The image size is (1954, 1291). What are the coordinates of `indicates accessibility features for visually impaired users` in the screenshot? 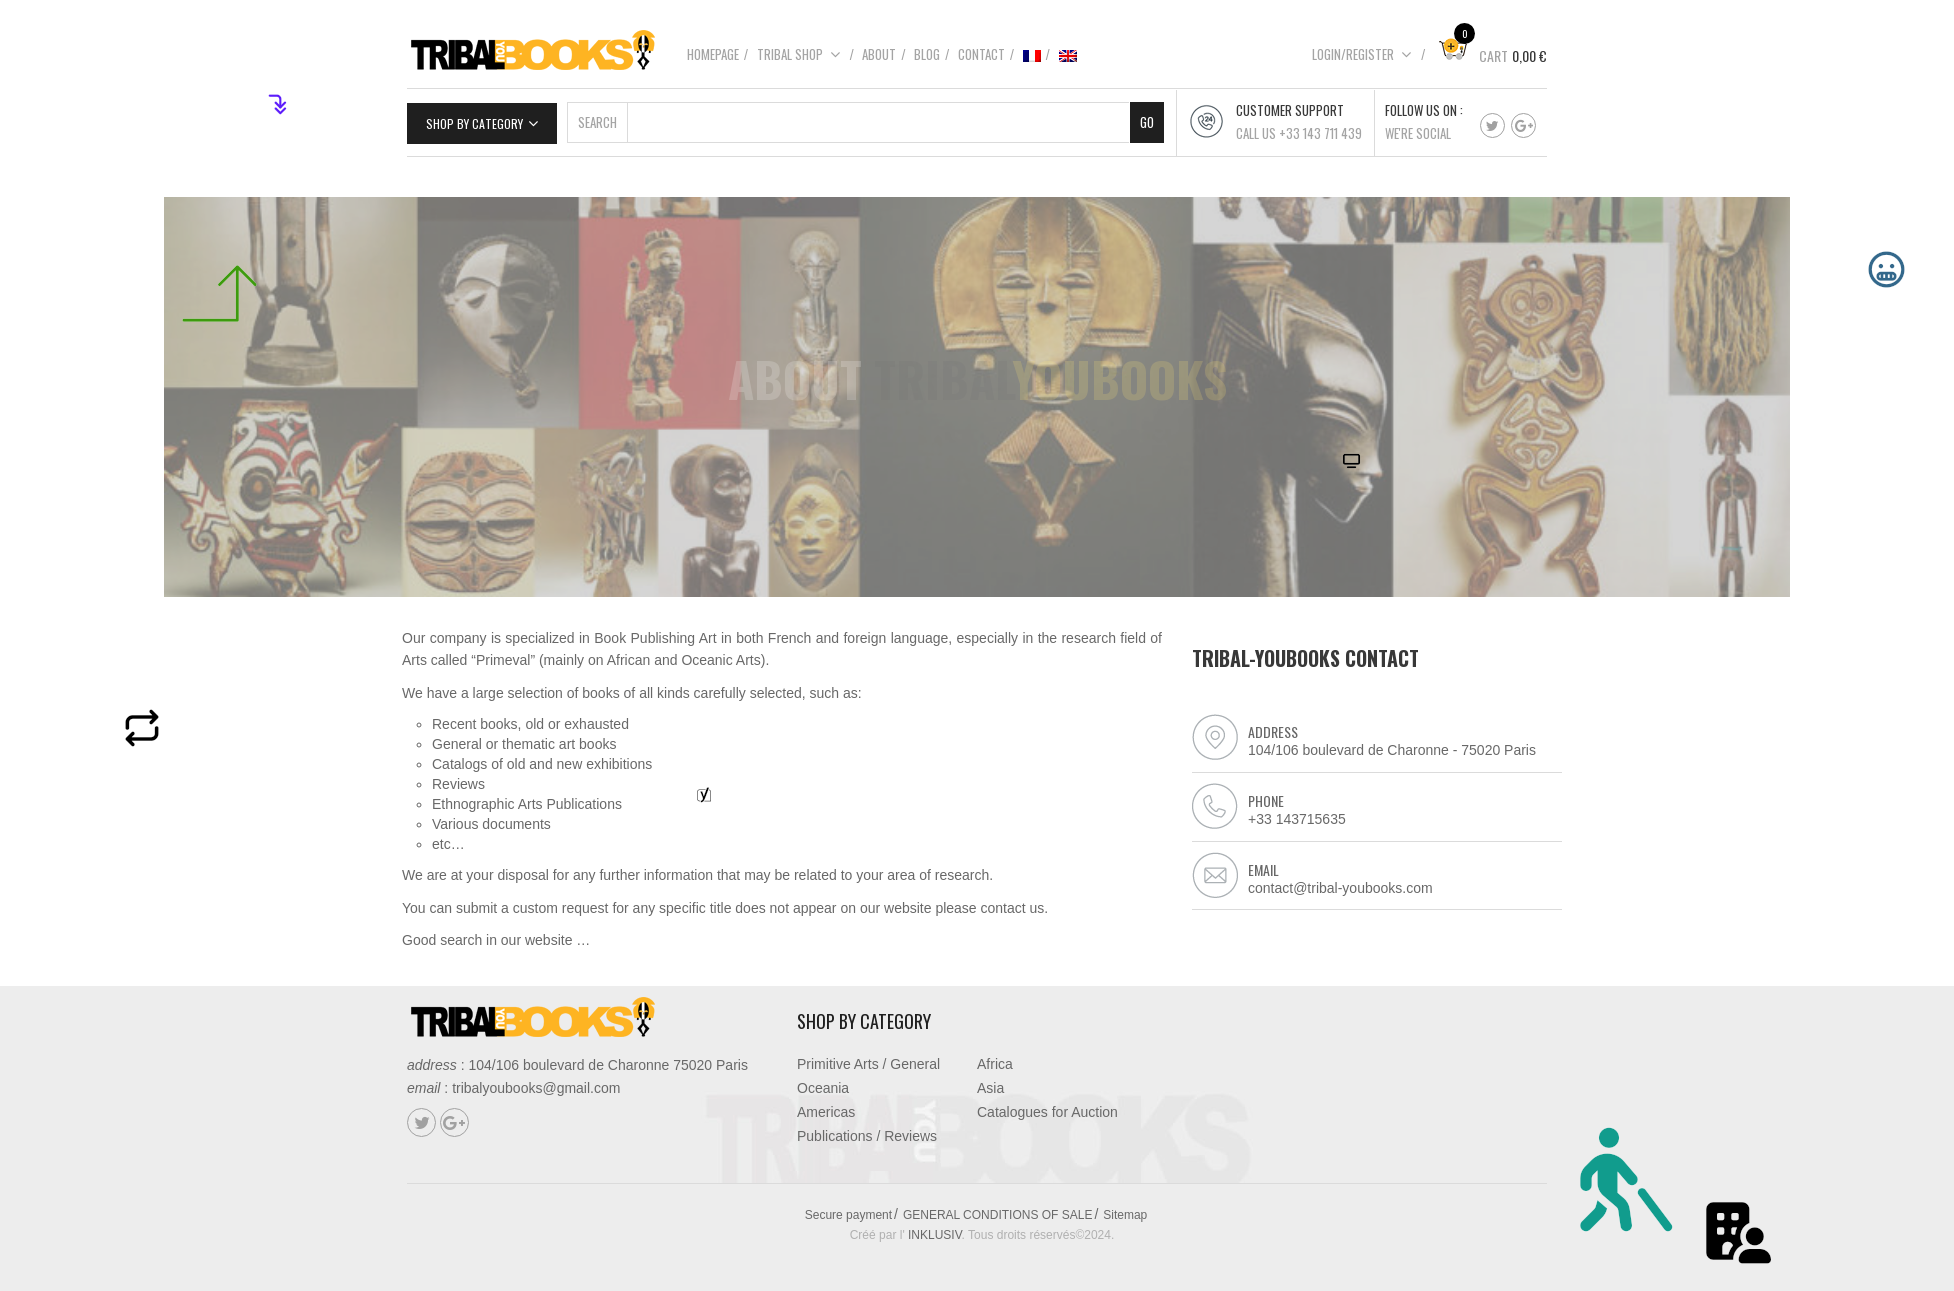 It's located at (1620, 1179).